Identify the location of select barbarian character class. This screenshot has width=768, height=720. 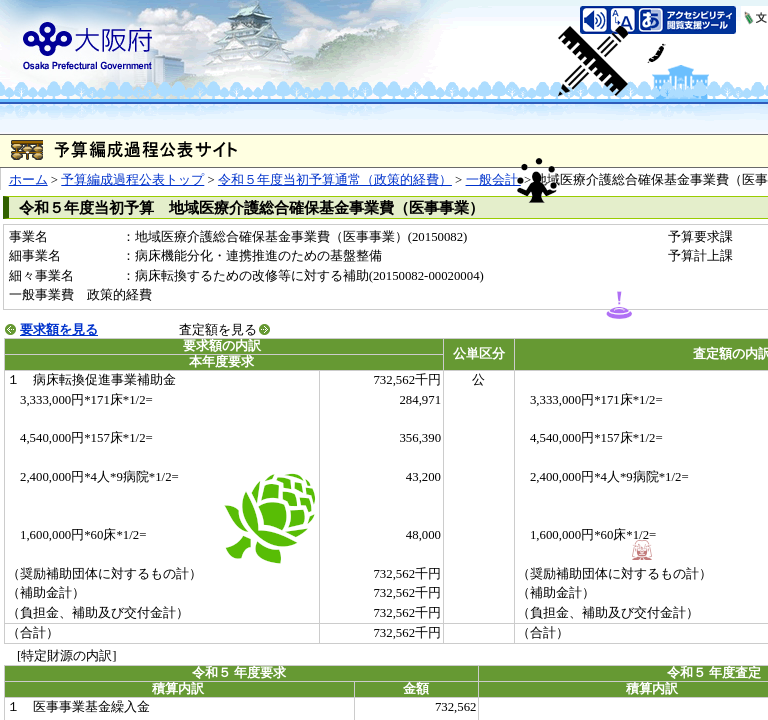
(642, 550).